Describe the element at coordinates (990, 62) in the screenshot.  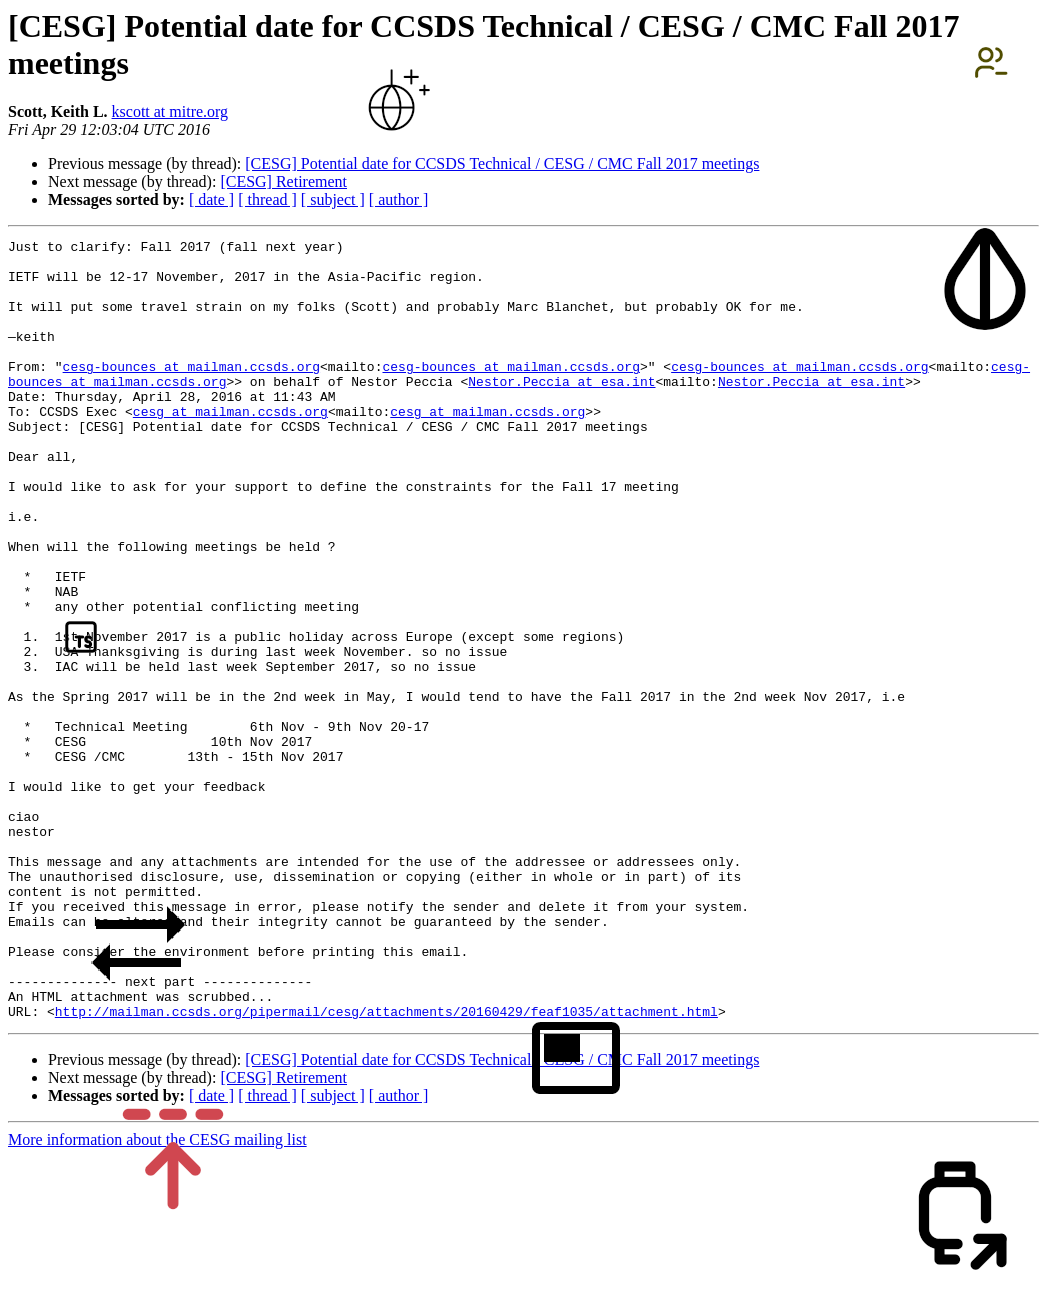
I see `remove a member from the group` at that location.